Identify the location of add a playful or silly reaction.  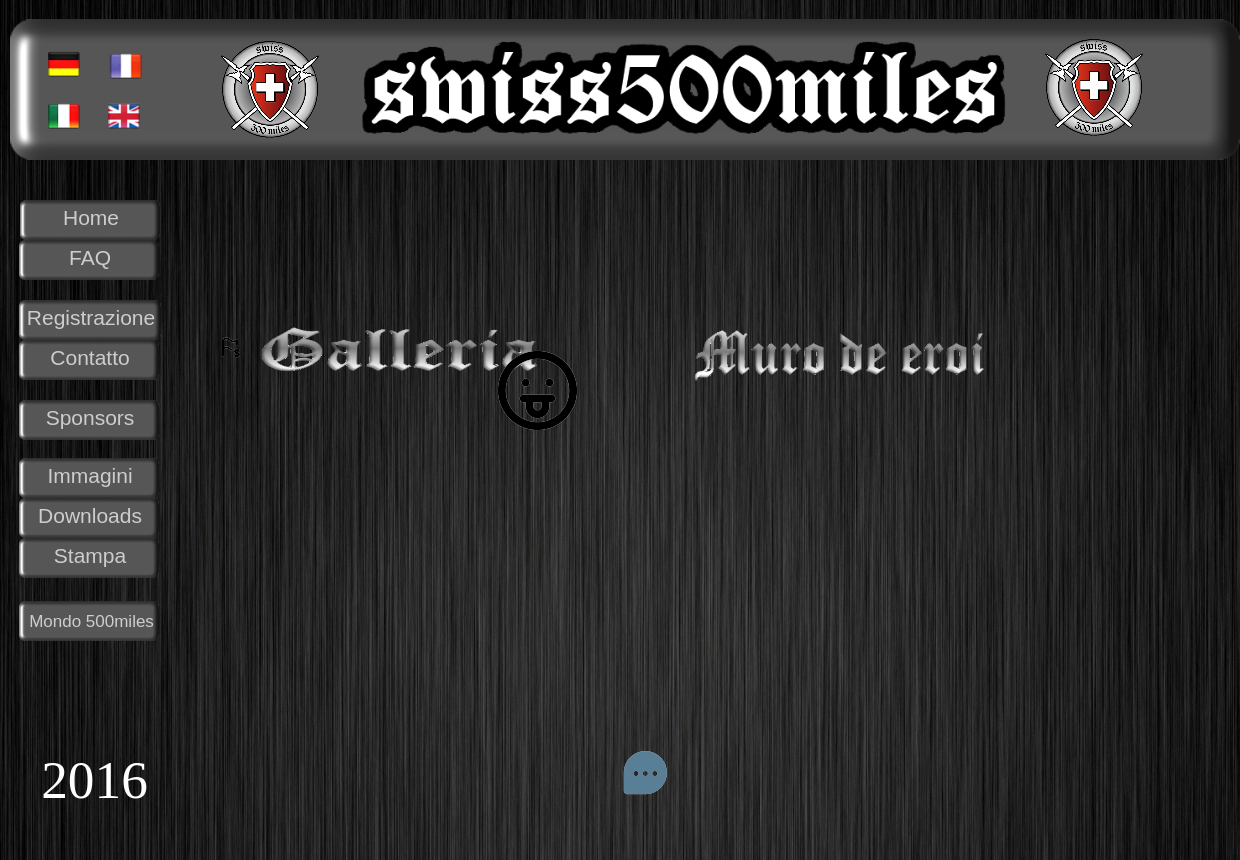
(537, 390).